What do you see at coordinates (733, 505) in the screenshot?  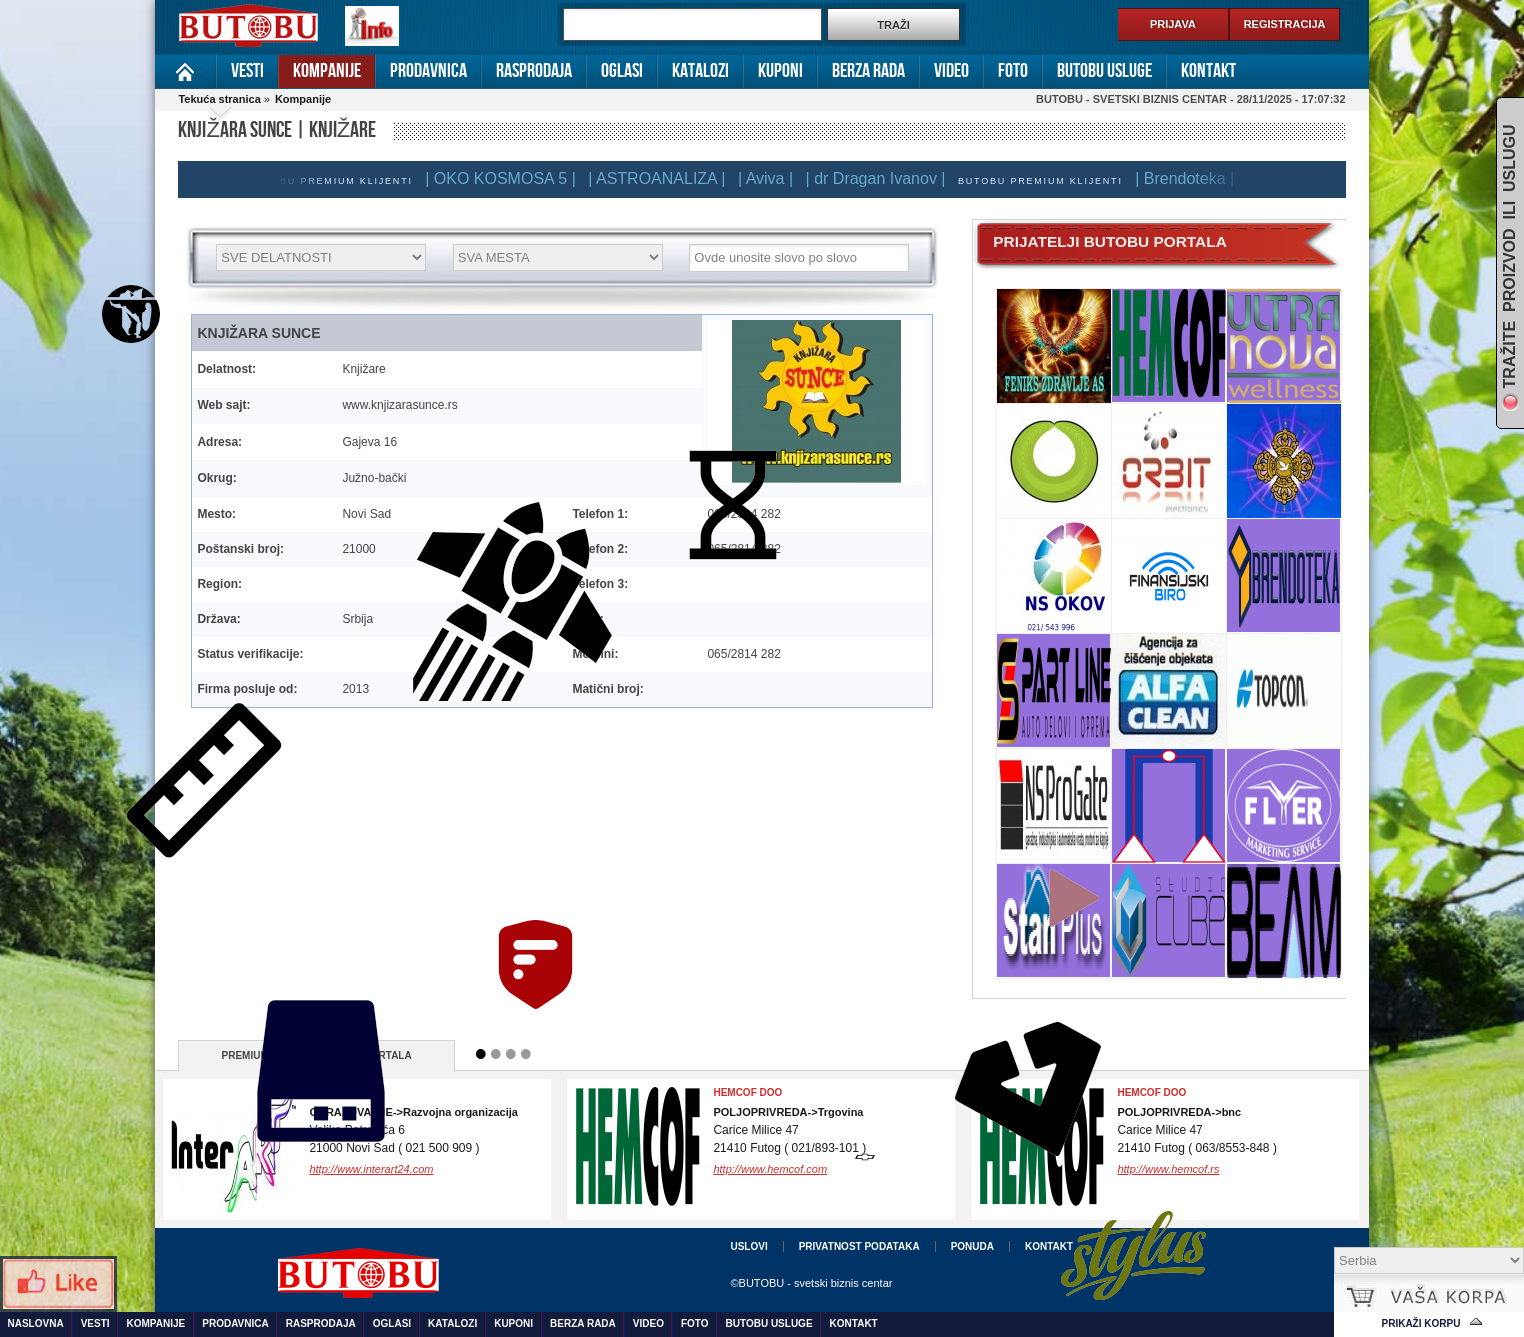 I see `indicates a loading or processing state` at bounding box center [733, 505].